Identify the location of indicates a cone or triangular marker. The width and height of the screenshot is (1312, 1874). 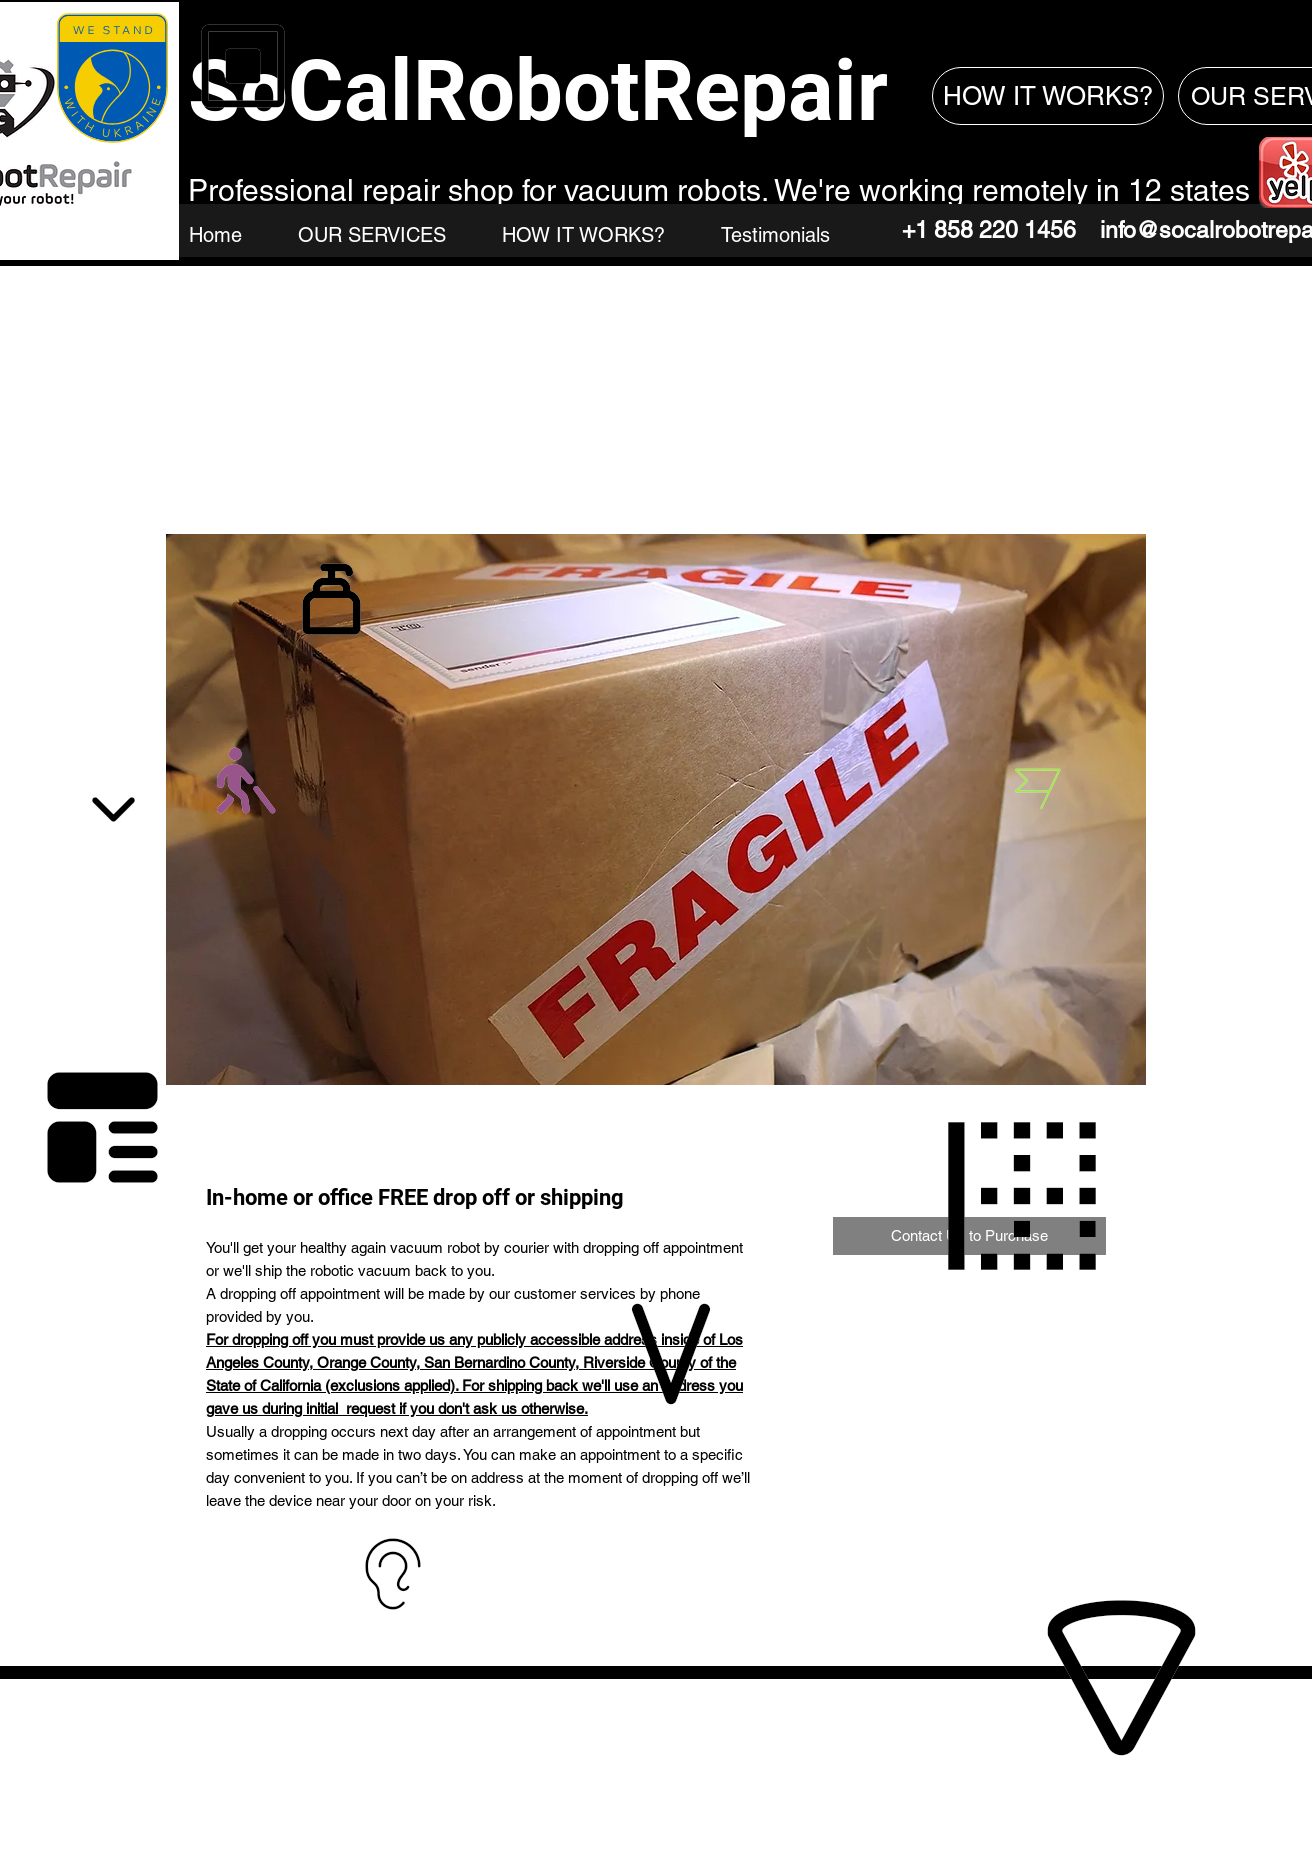
(1121, 1681).